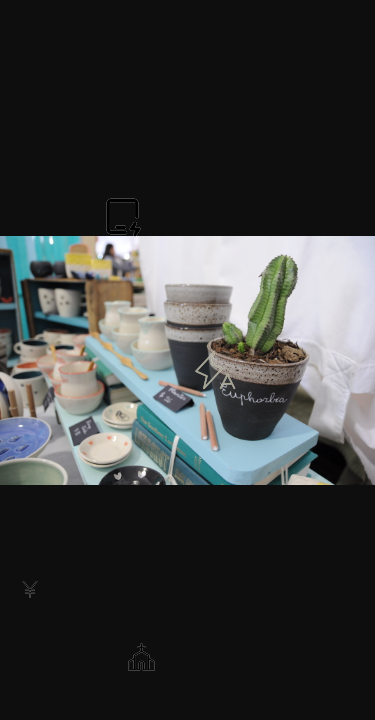 This screenshot has width=375, height=720. I want to click on iPad charging status, so click(122, 216).